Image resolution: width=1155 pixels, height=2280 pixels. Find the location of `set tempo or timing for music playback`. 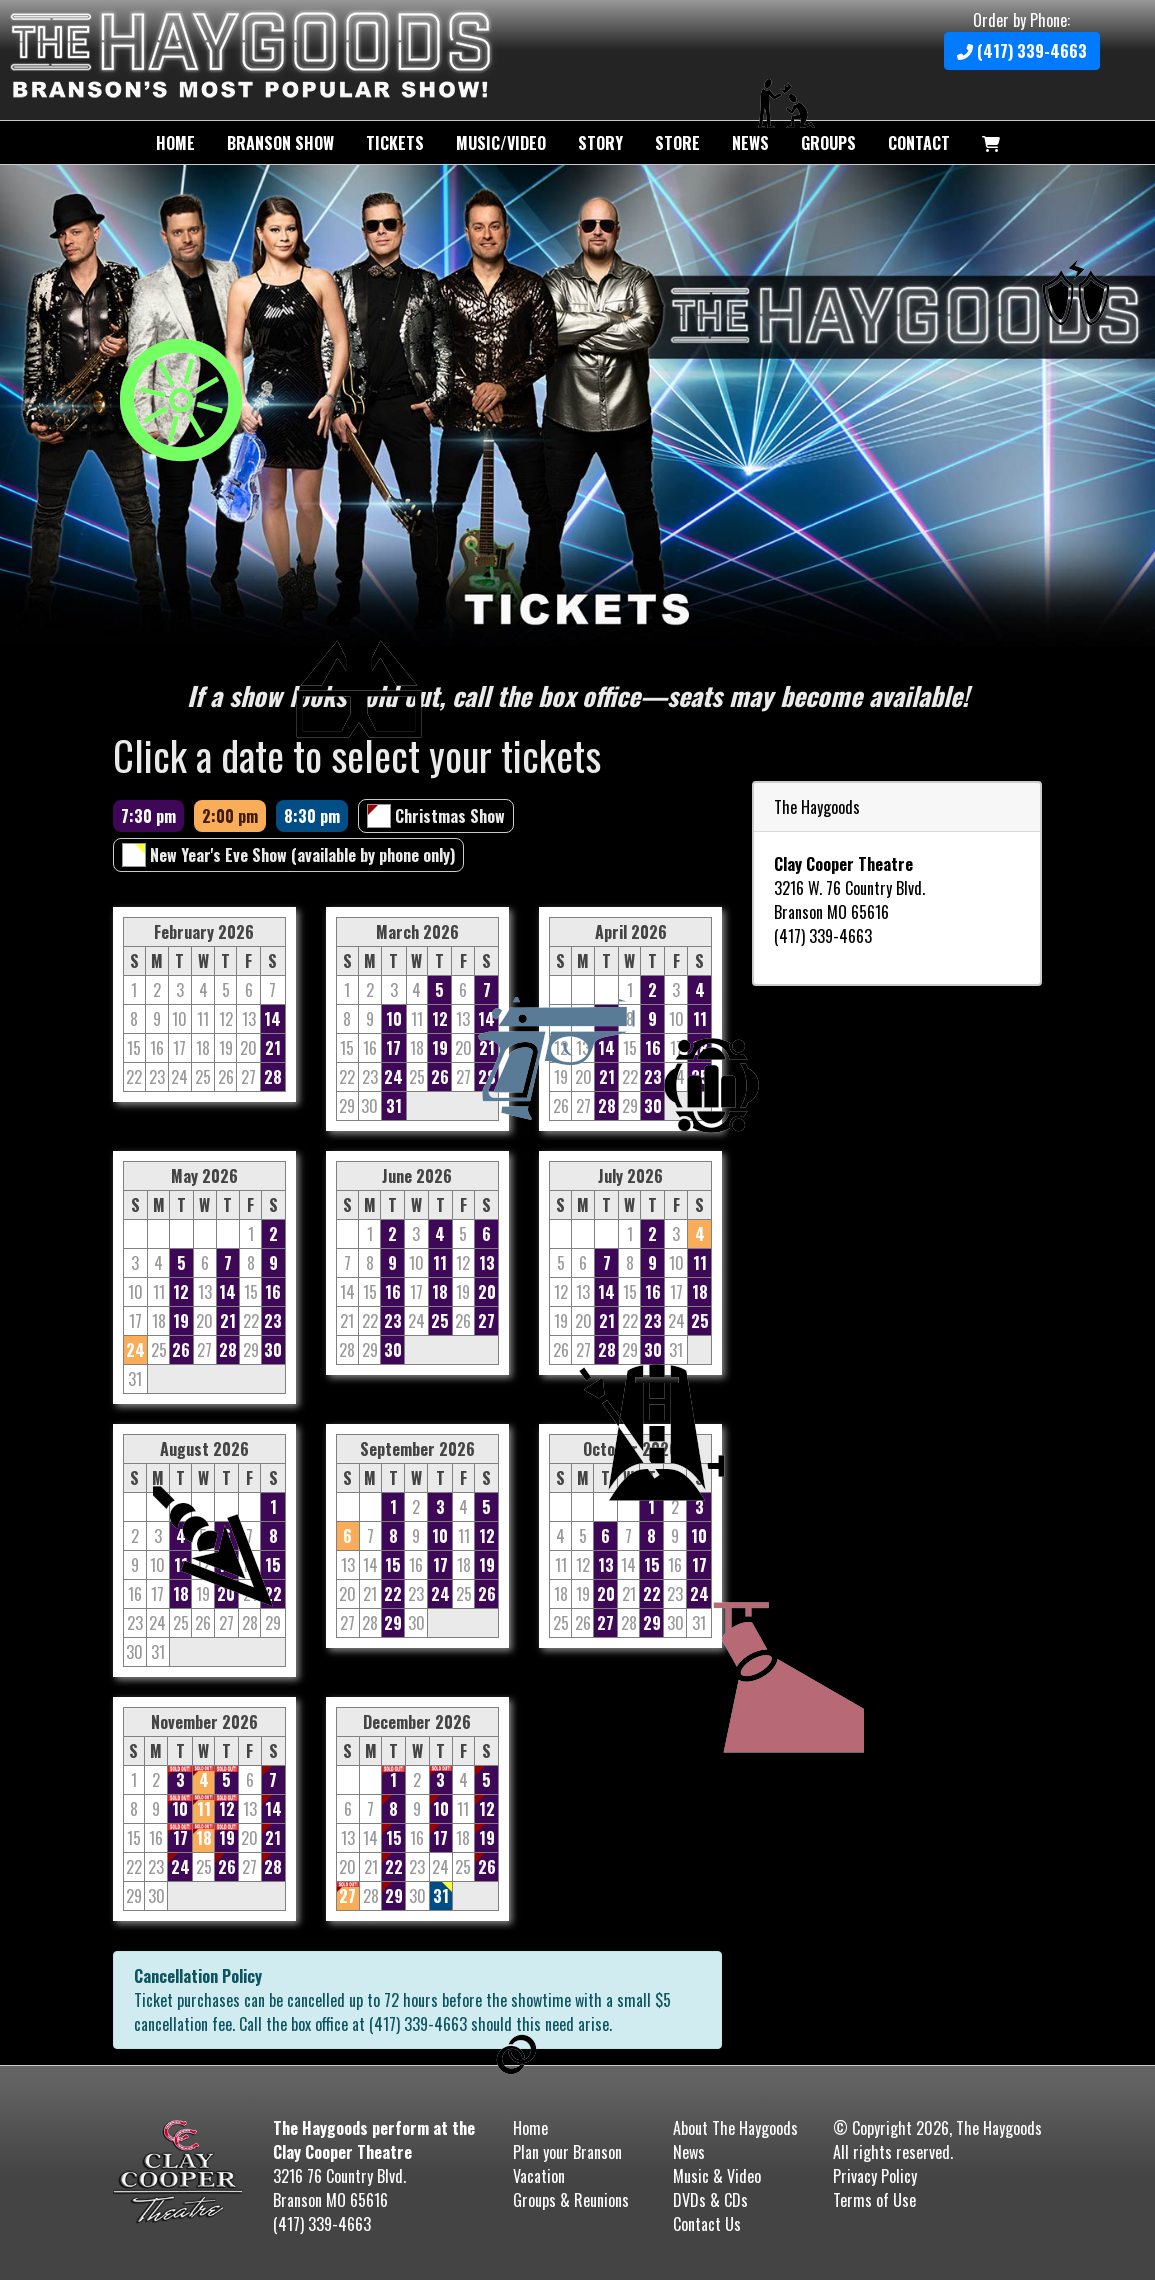

set tempo or timing for music playback is located at coordinates (657, 1423).